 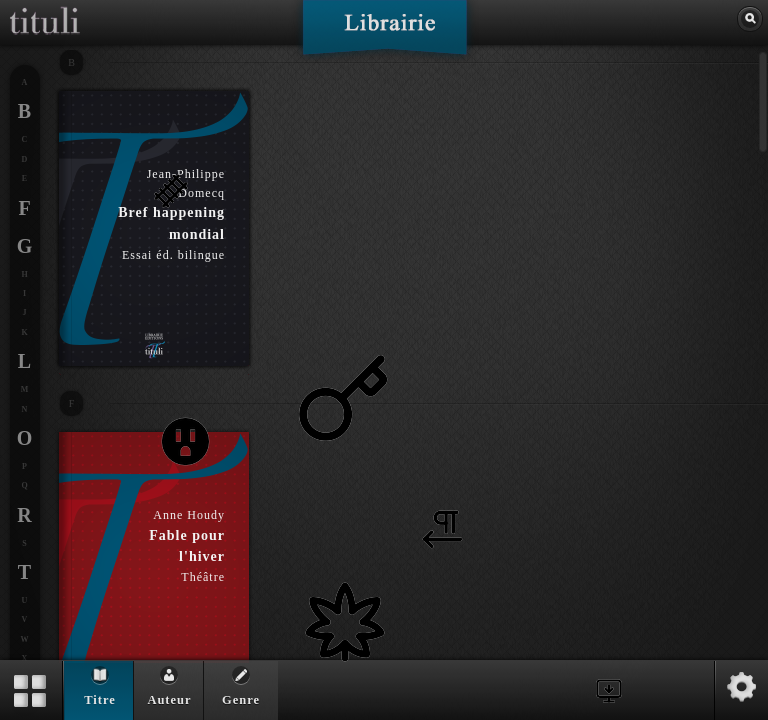 What do you see at coordinates (344, 400) in the screenshot?
I see `access security or password settings` at bounding box center [344, 400].